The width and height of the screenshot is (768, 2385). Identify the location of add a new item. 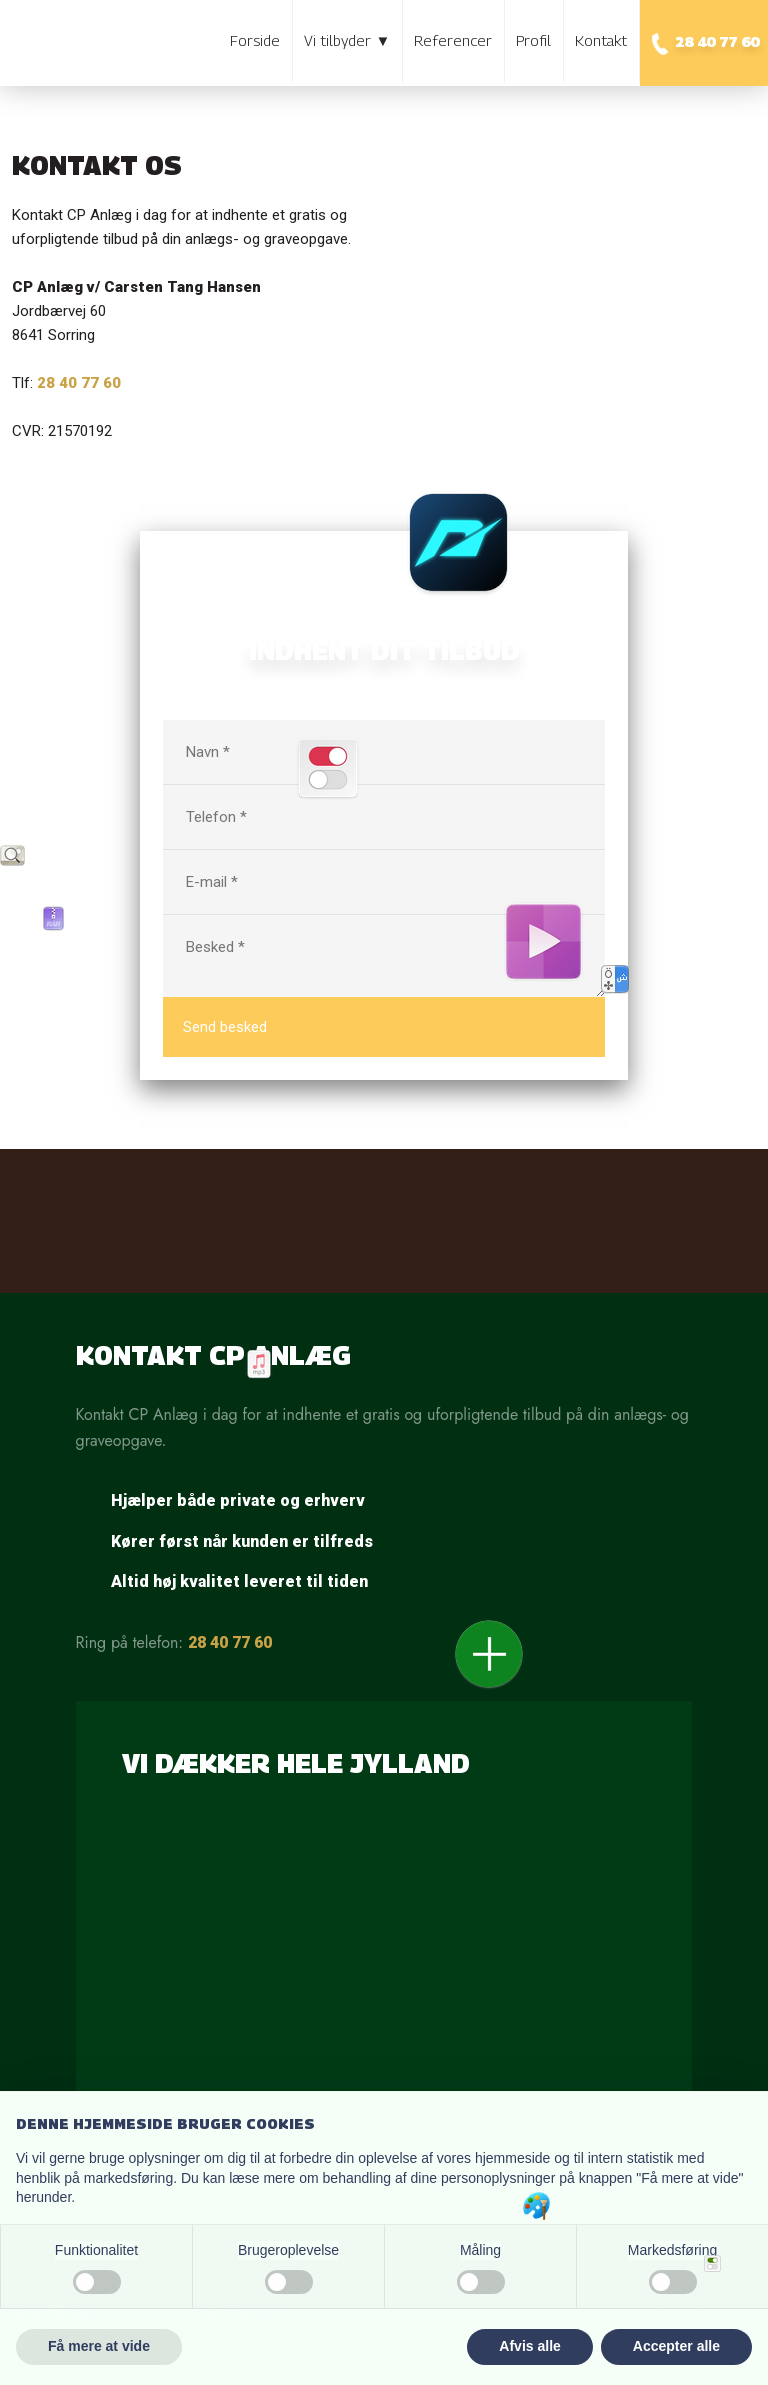
(489, 1654).